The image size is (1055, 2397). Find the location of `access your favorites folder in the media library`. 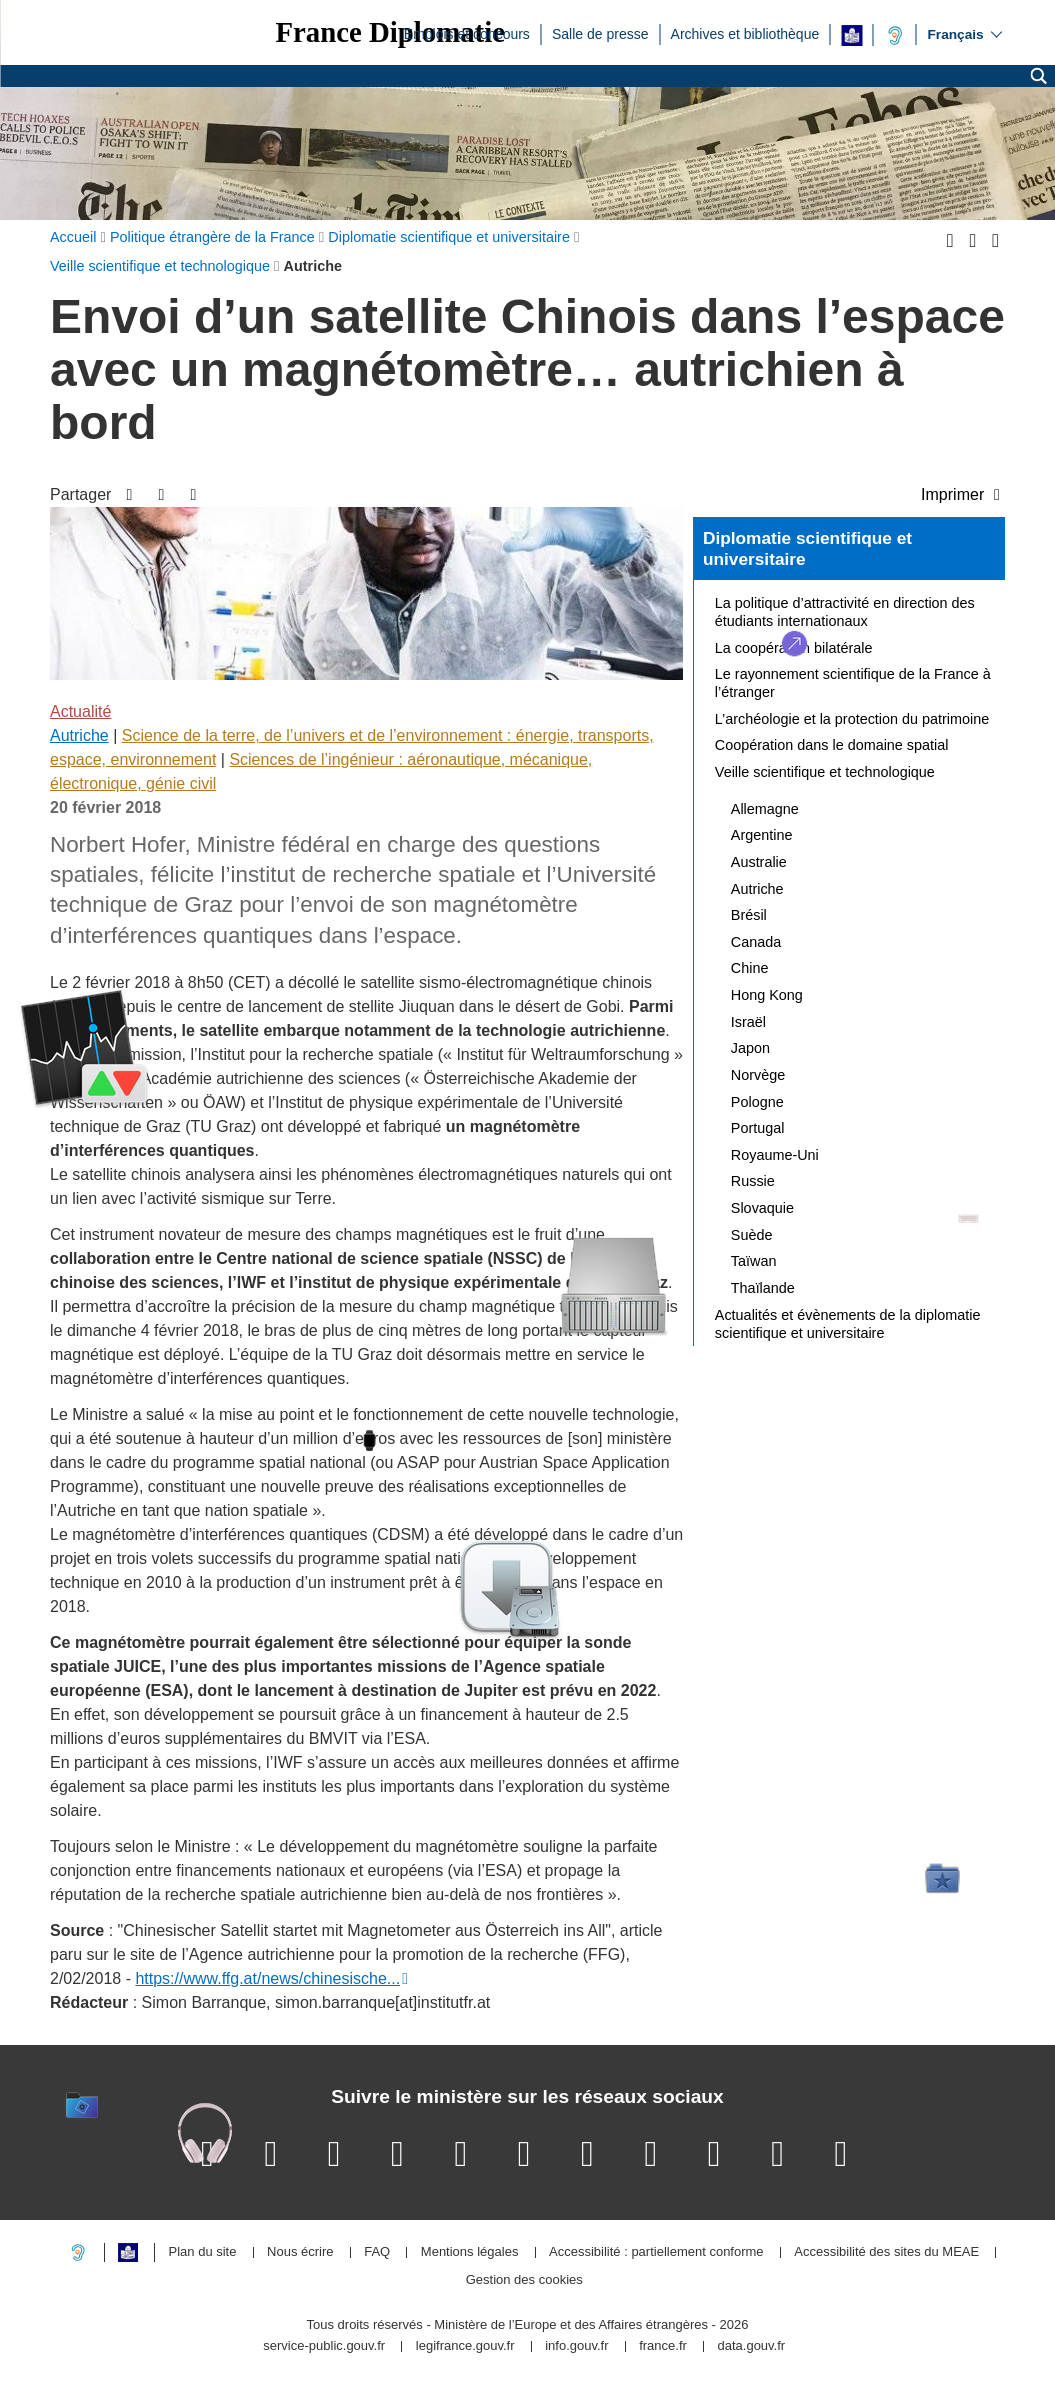

access your favorites folder in the media library is located at coordinates (942, 1878).